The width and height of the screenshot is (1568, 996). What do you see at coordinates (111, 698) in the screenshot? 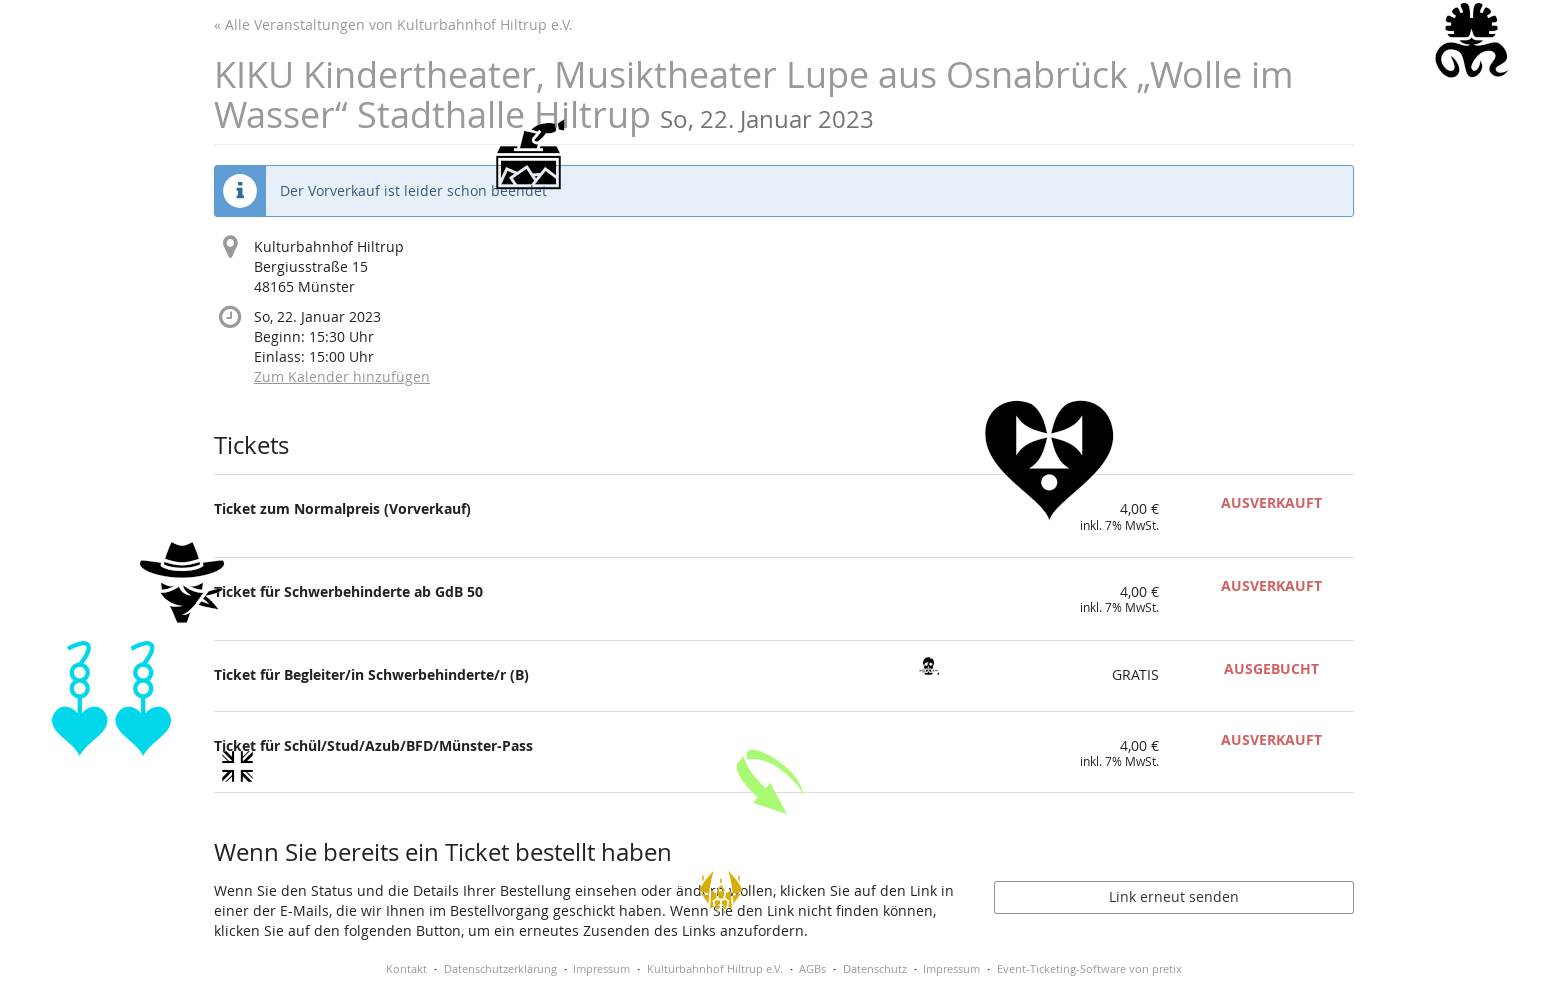
I see `browse heart-shaped earrings in jewelry collection` at bounding box center [111, 698].